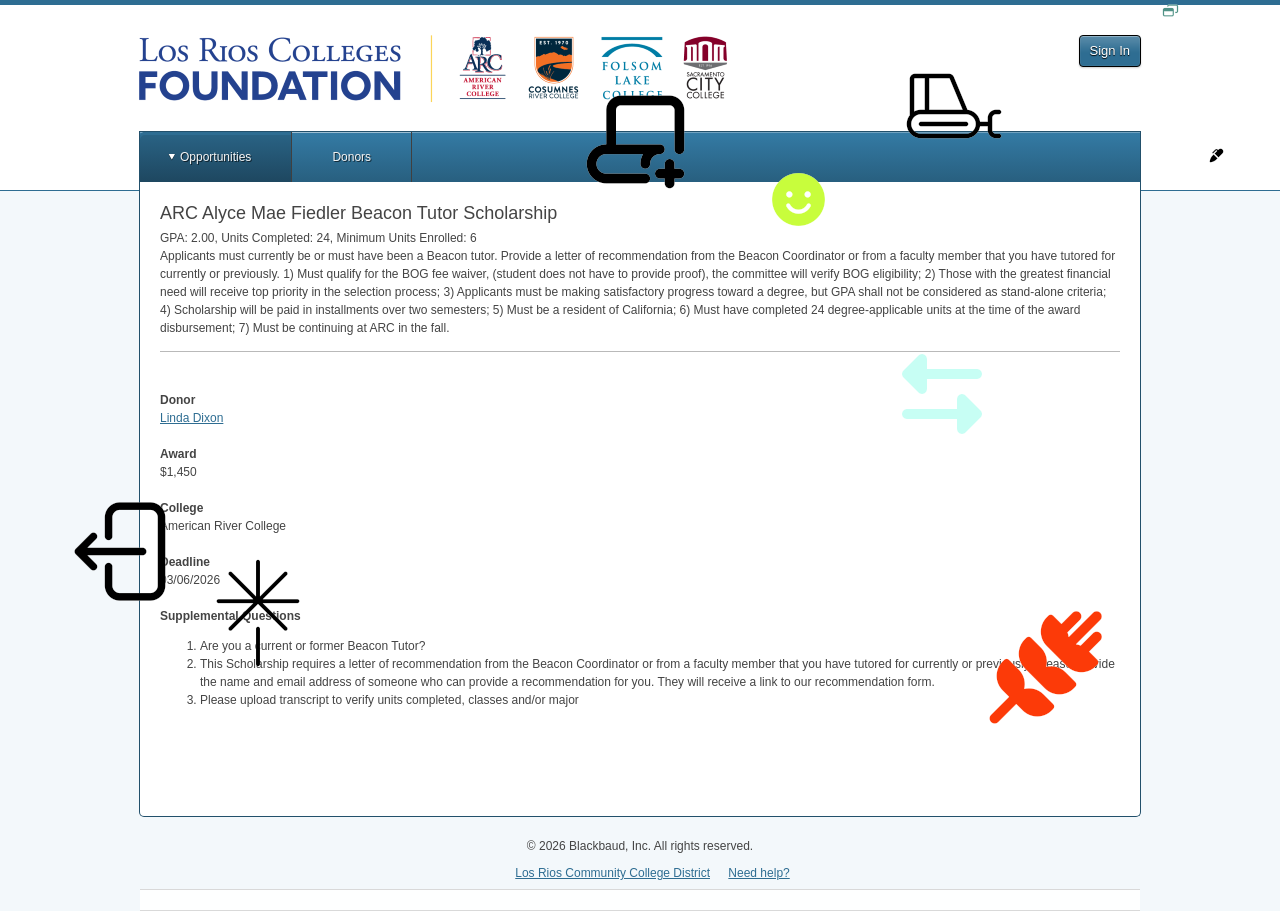  What do you see at coordinates (258, 613) in the screenshot?
I see `link to linktree profile` at bounding box center [258, 613].